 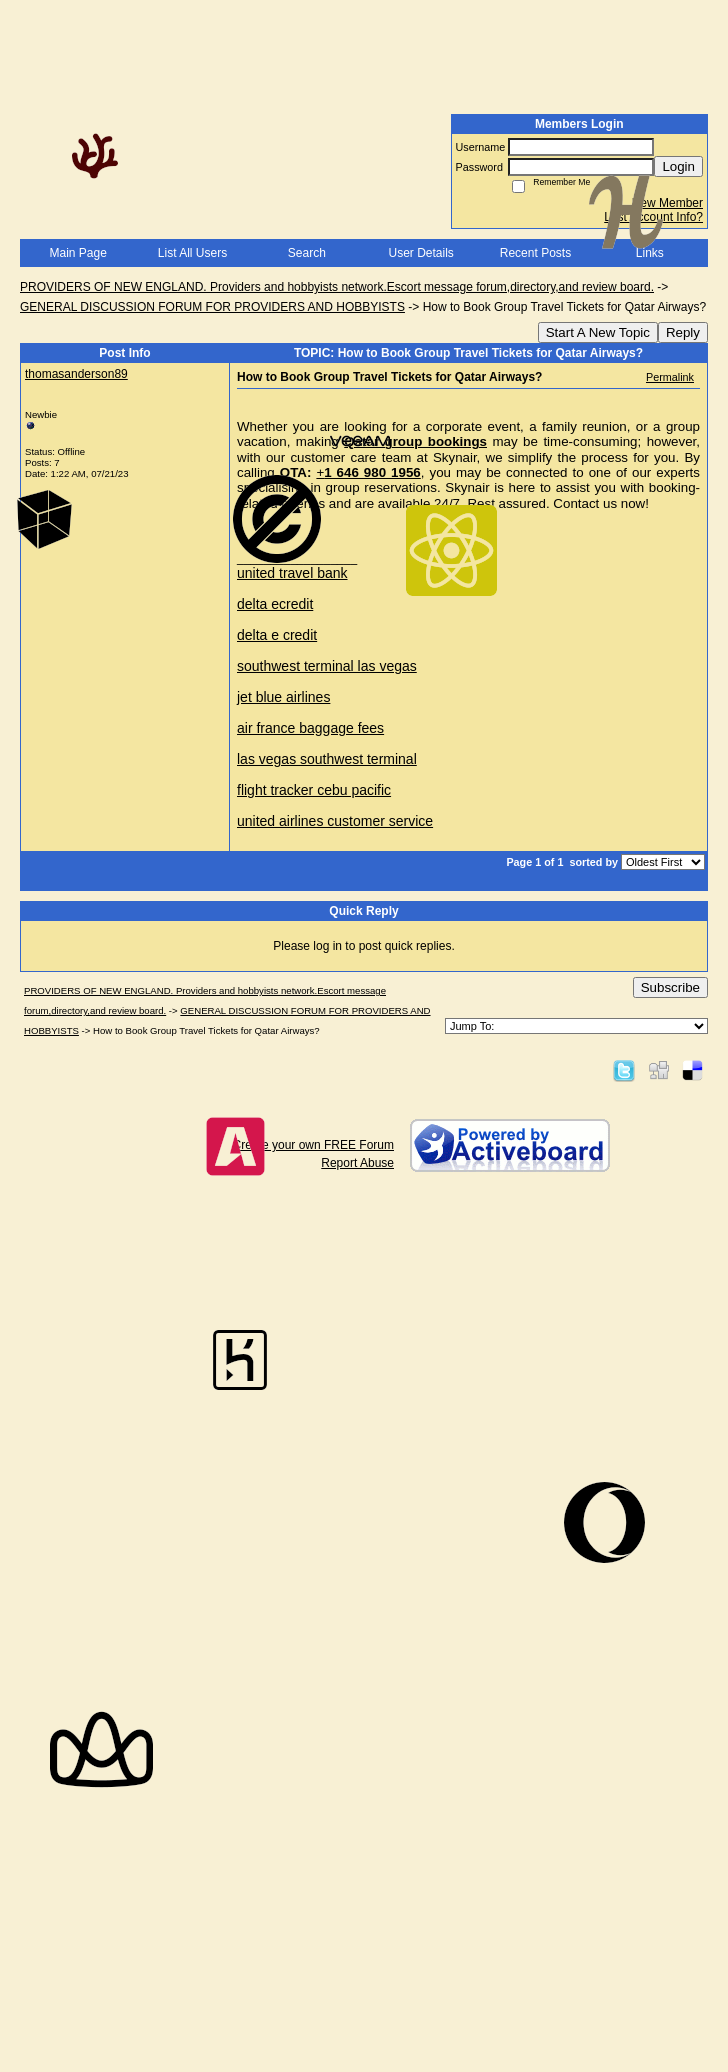 What do you see at coordinates (235, 1146) in the screenshot?
I see `buysellads logo` at bounding box center [235, 1146].